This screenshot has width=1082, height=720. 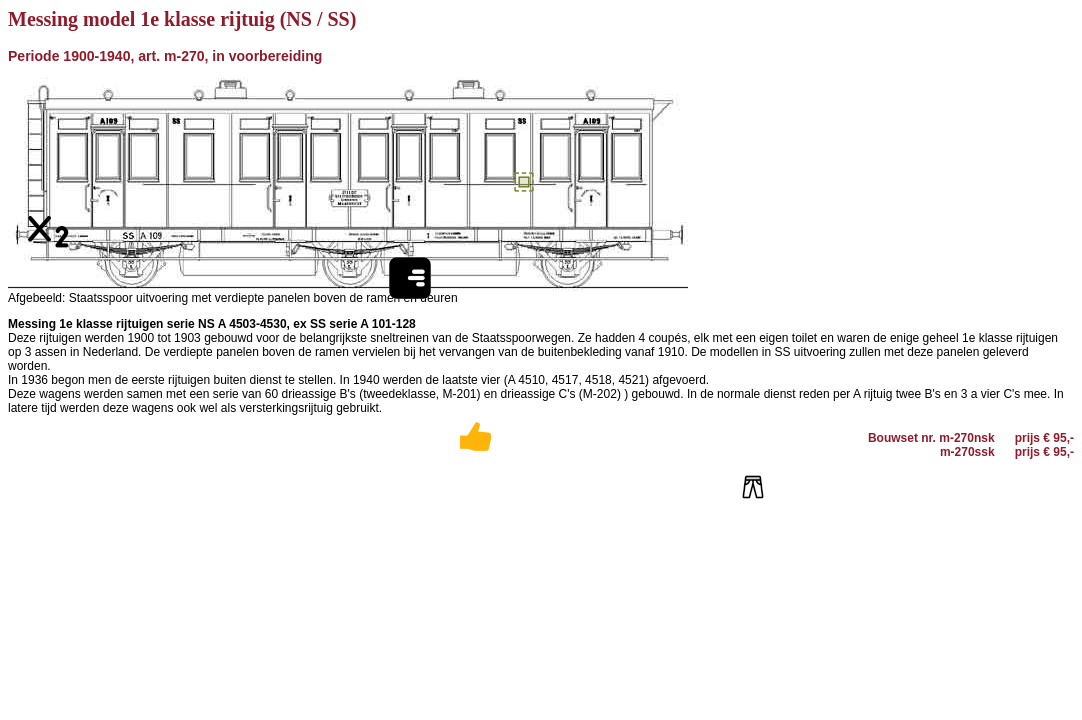 I want to click on align content to the right center, so click(x=410, y=278).